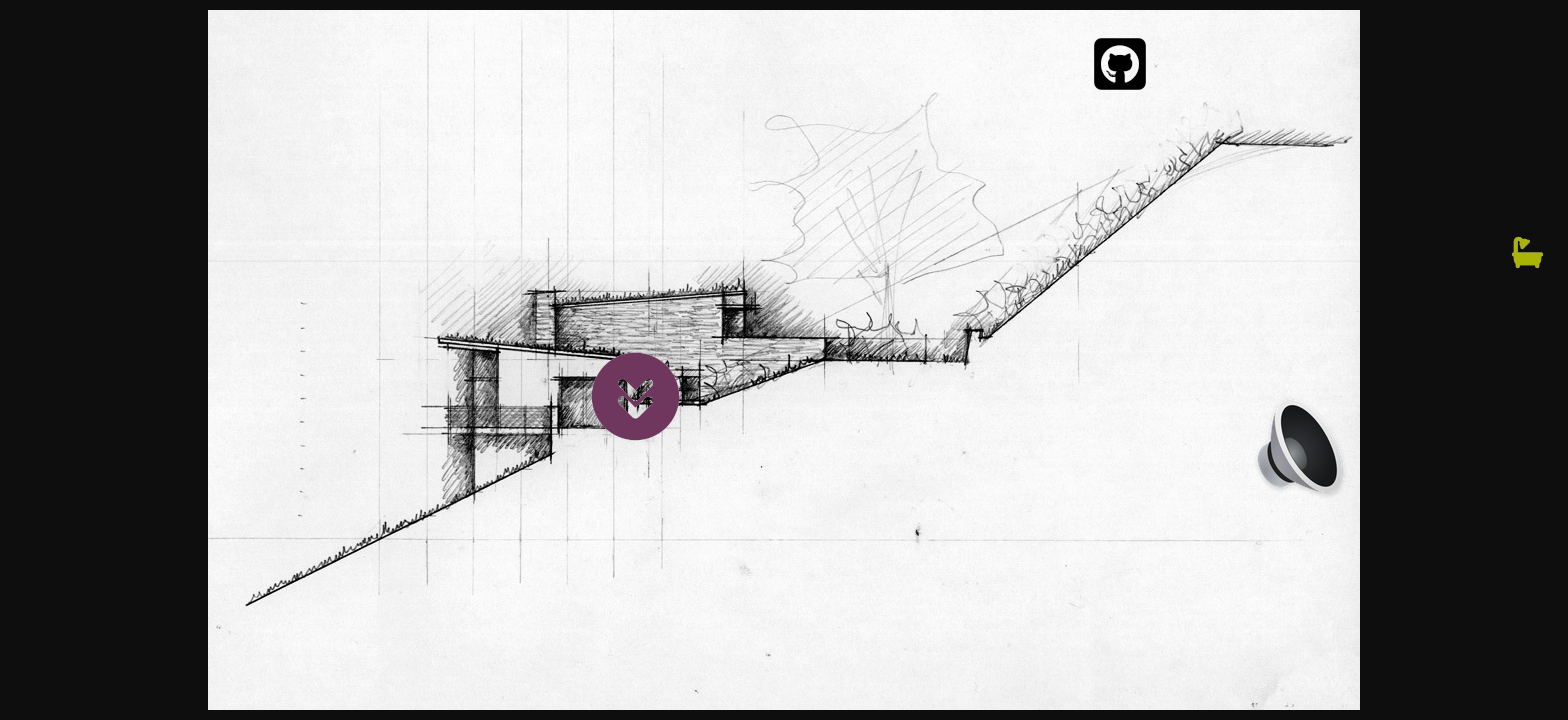 The width and height of the screenshot is (1568, 720). Describe the element at coordinates (635, 396) in the screenshot. I see `expand to show more content below` at that location.